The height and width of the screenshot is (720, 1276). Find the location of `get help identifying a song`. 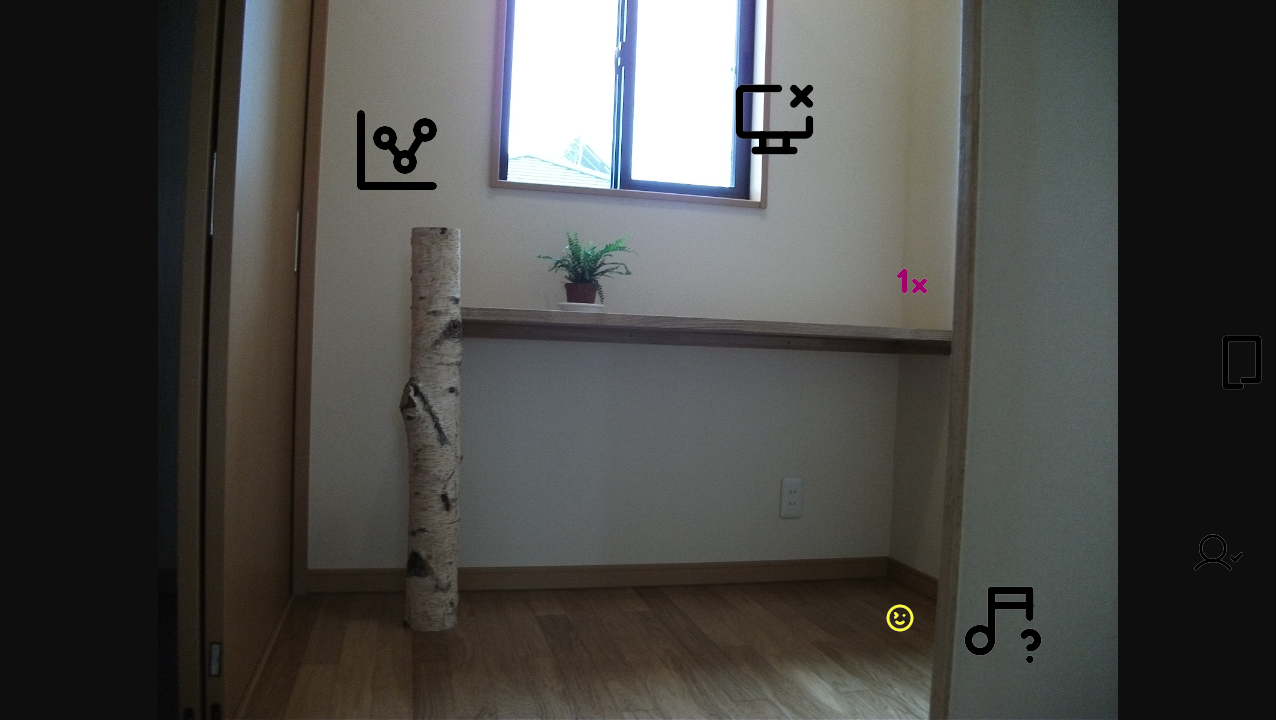

get help identifying a song is located at coordinates (1003, 621).